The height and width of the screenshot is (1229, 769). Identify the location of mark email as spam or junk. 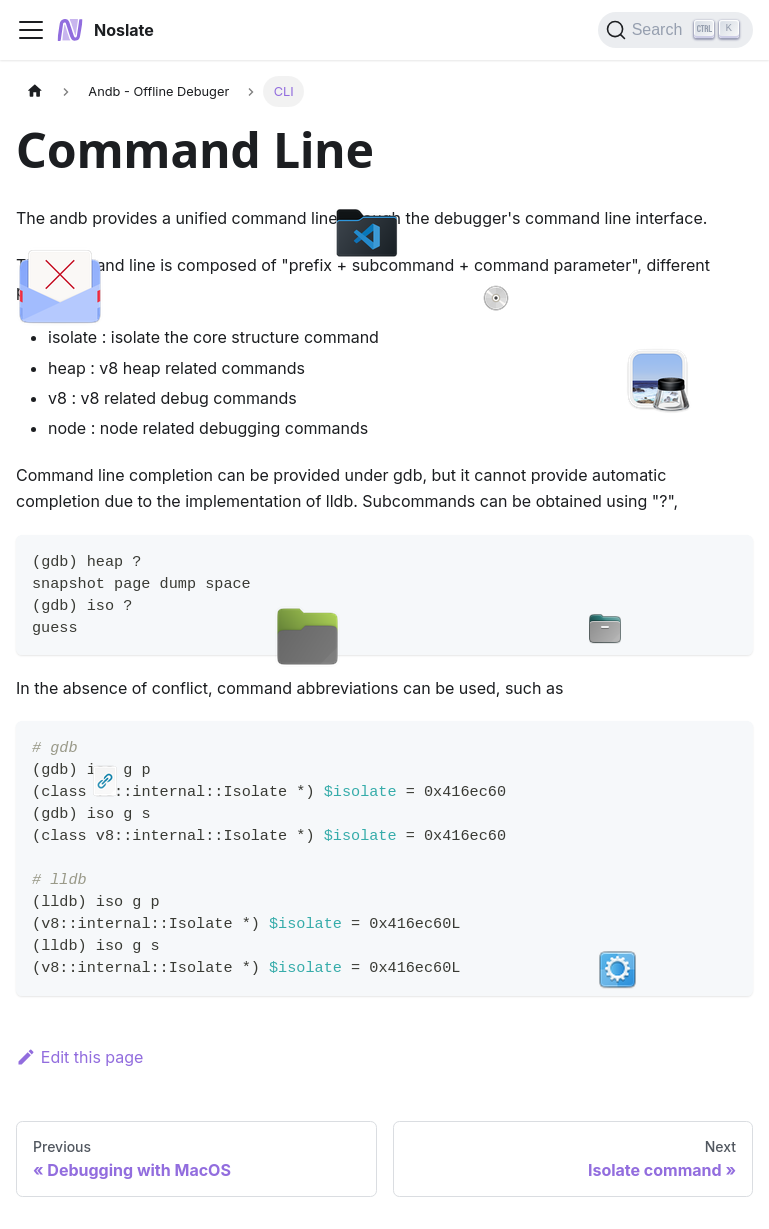
(60, 291).